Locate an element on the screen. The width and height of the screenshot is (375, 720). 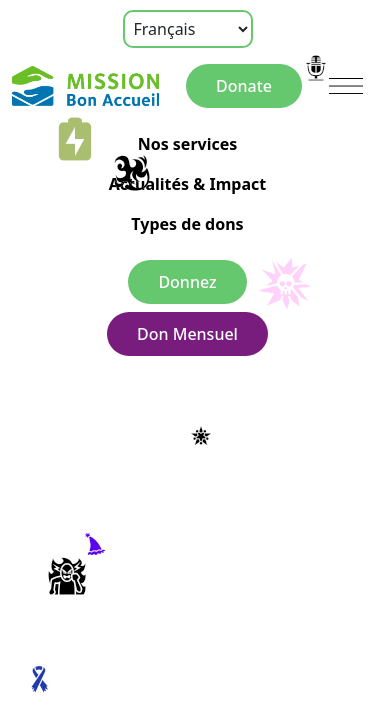
view achievements or rewards in a game is located at coordinates (201, 436).